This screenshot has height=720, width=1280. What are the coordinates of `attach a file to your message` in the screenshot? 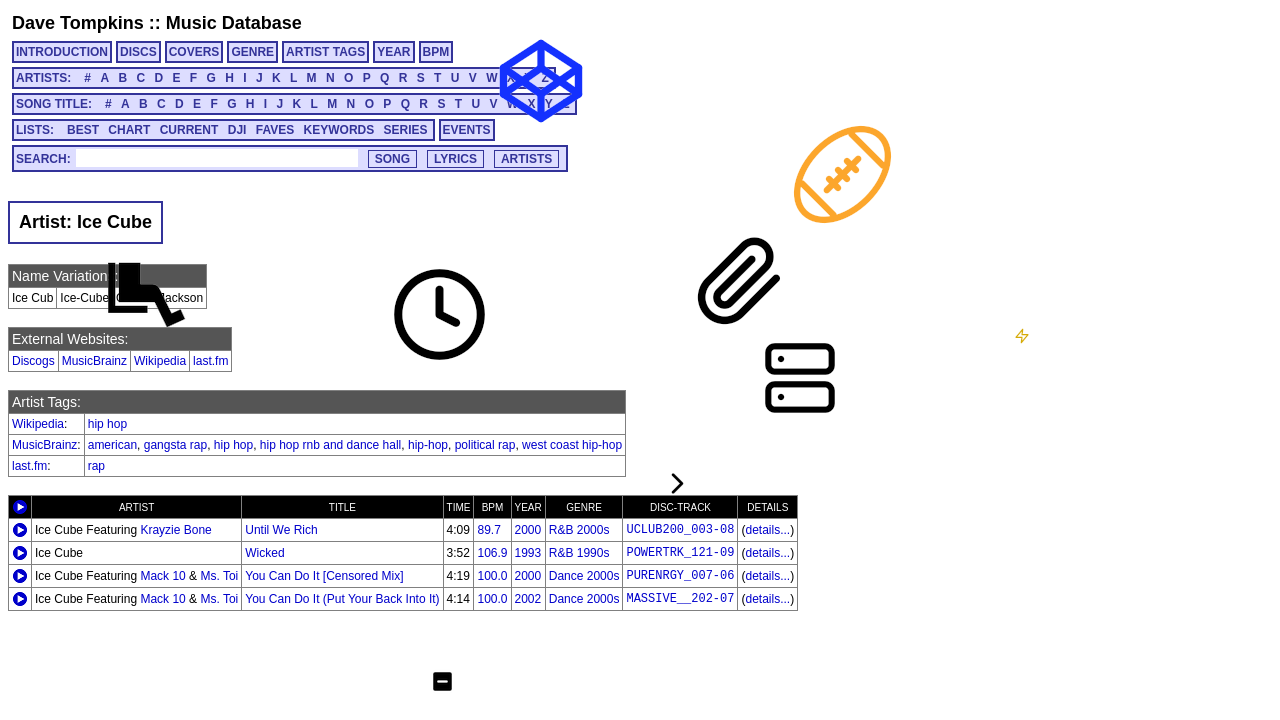 It's located at (740, 282).